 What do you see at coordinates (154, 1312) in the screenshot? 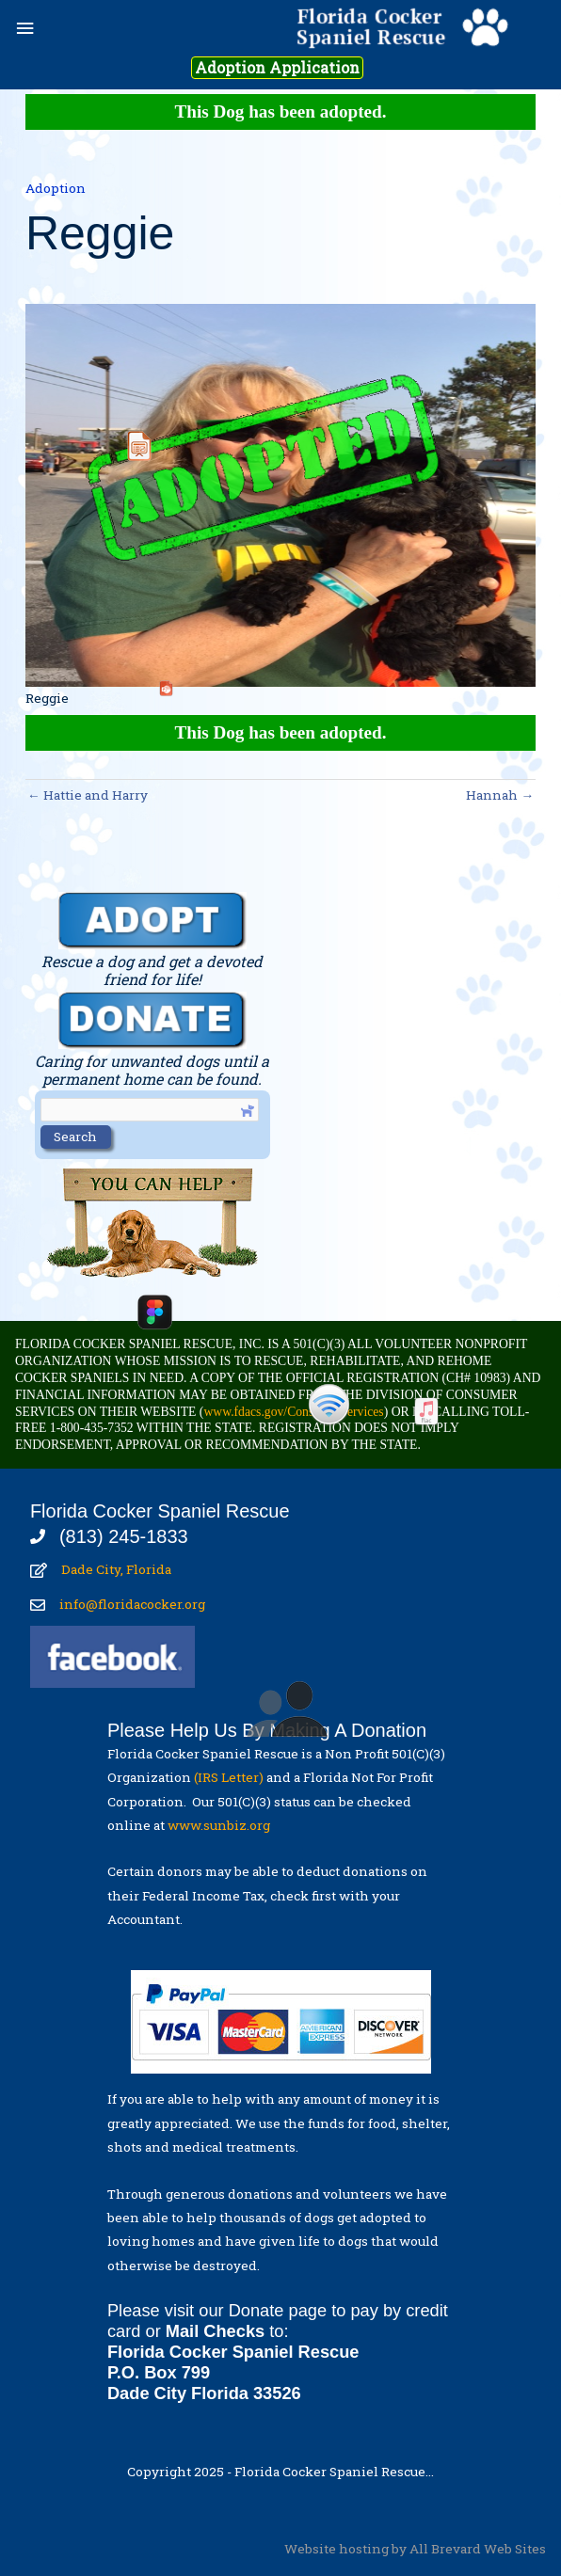
I see `open figma design application` at bounding box center [154, 1312].